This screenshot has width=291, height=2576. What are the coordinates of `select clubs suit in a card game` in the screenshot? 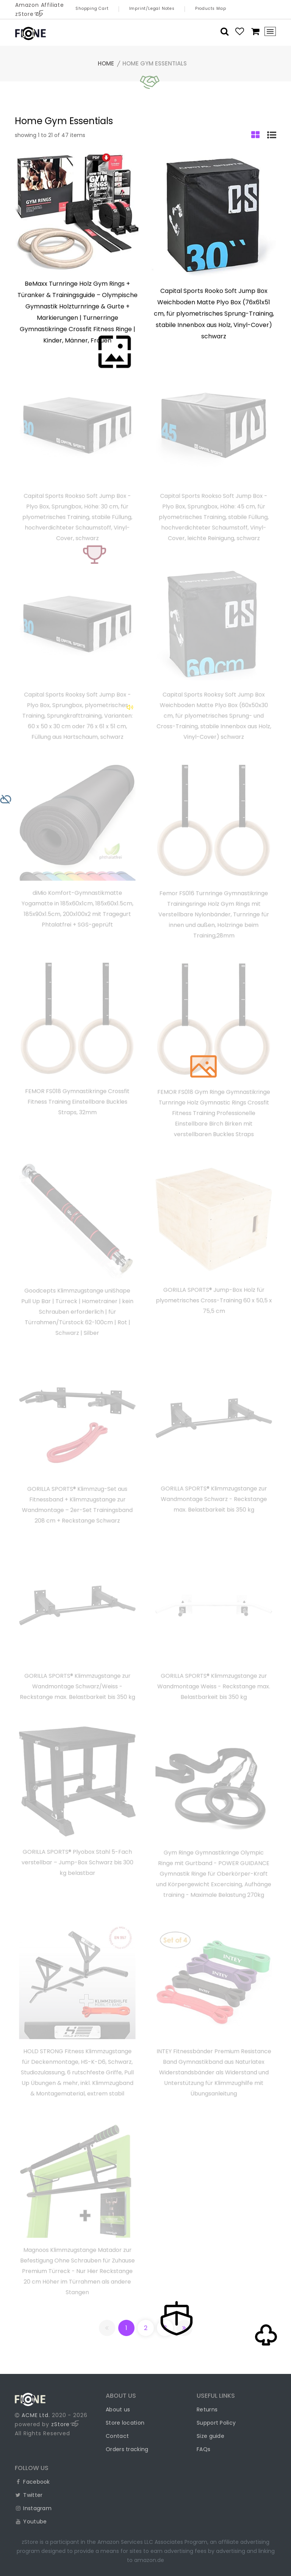 It's located at (266, 2335).